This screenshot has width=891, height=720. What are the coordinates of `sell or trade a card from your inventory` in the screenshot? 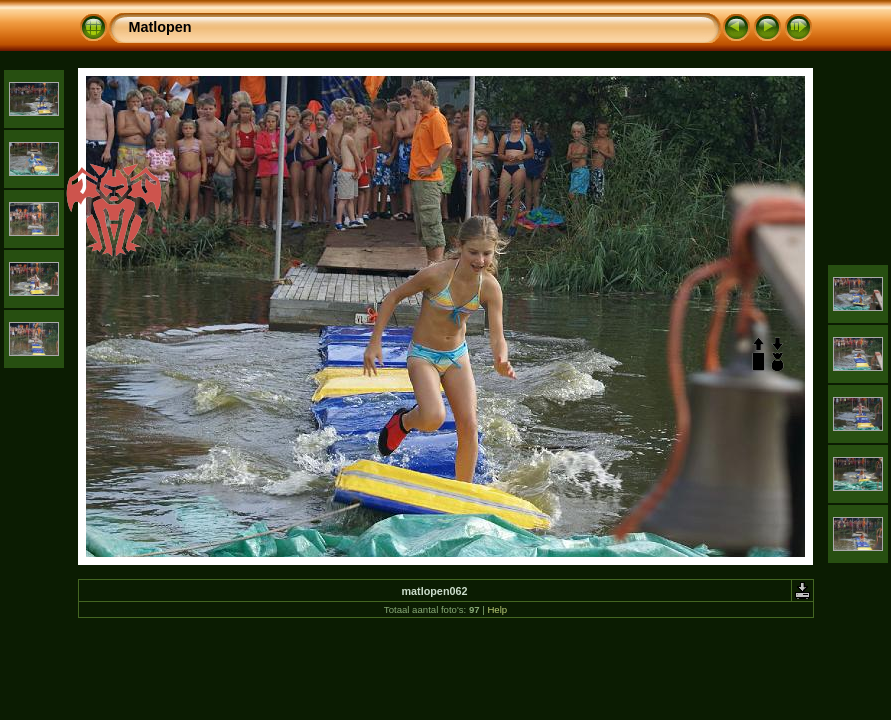 It's located at (768, 354).